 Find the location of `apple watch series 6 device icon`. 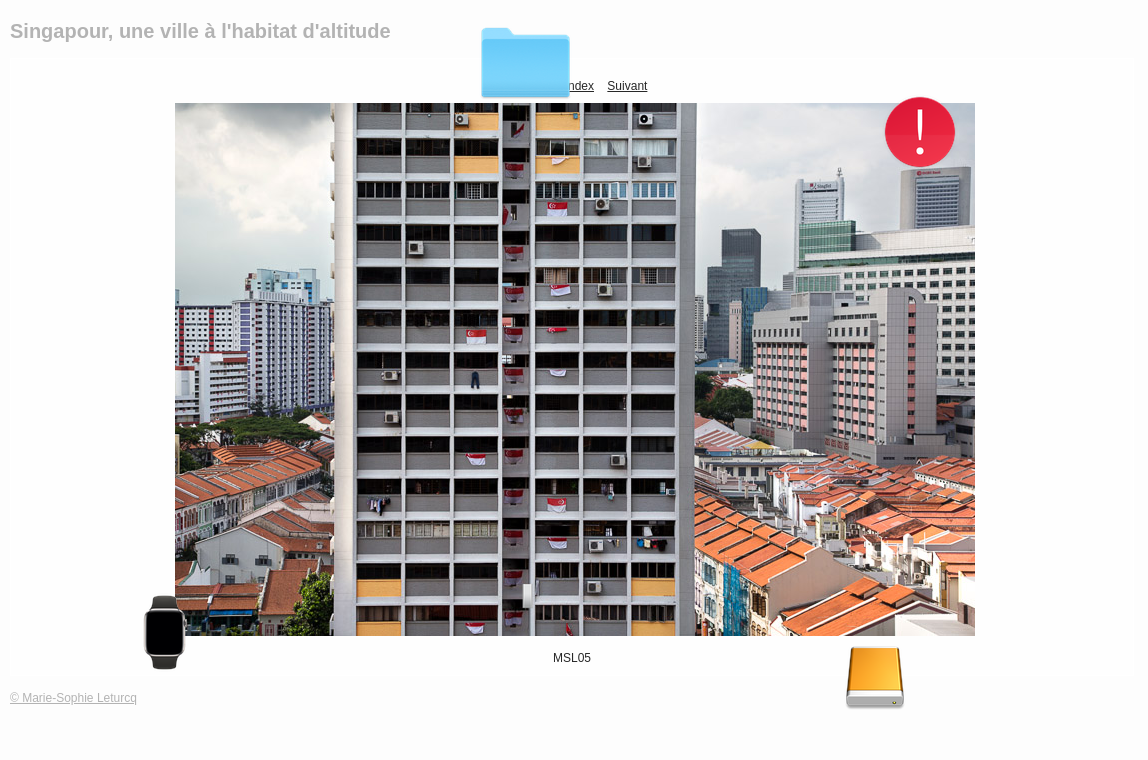

apple watch series 6 device icon is located at coordinates (164, 632).